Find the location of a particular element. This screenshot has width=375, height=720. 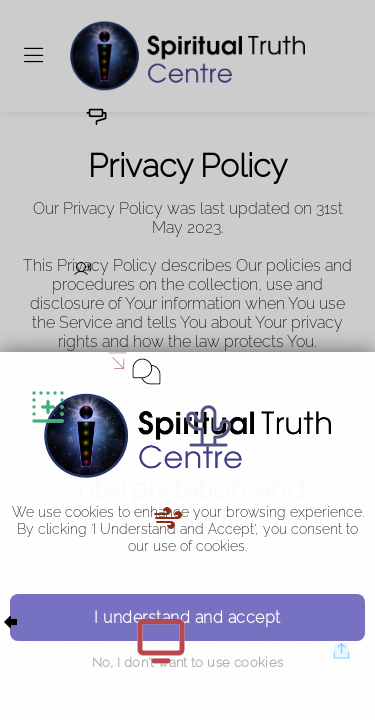

indicates desert or arid climate theme is located at coordinates (208, 427).